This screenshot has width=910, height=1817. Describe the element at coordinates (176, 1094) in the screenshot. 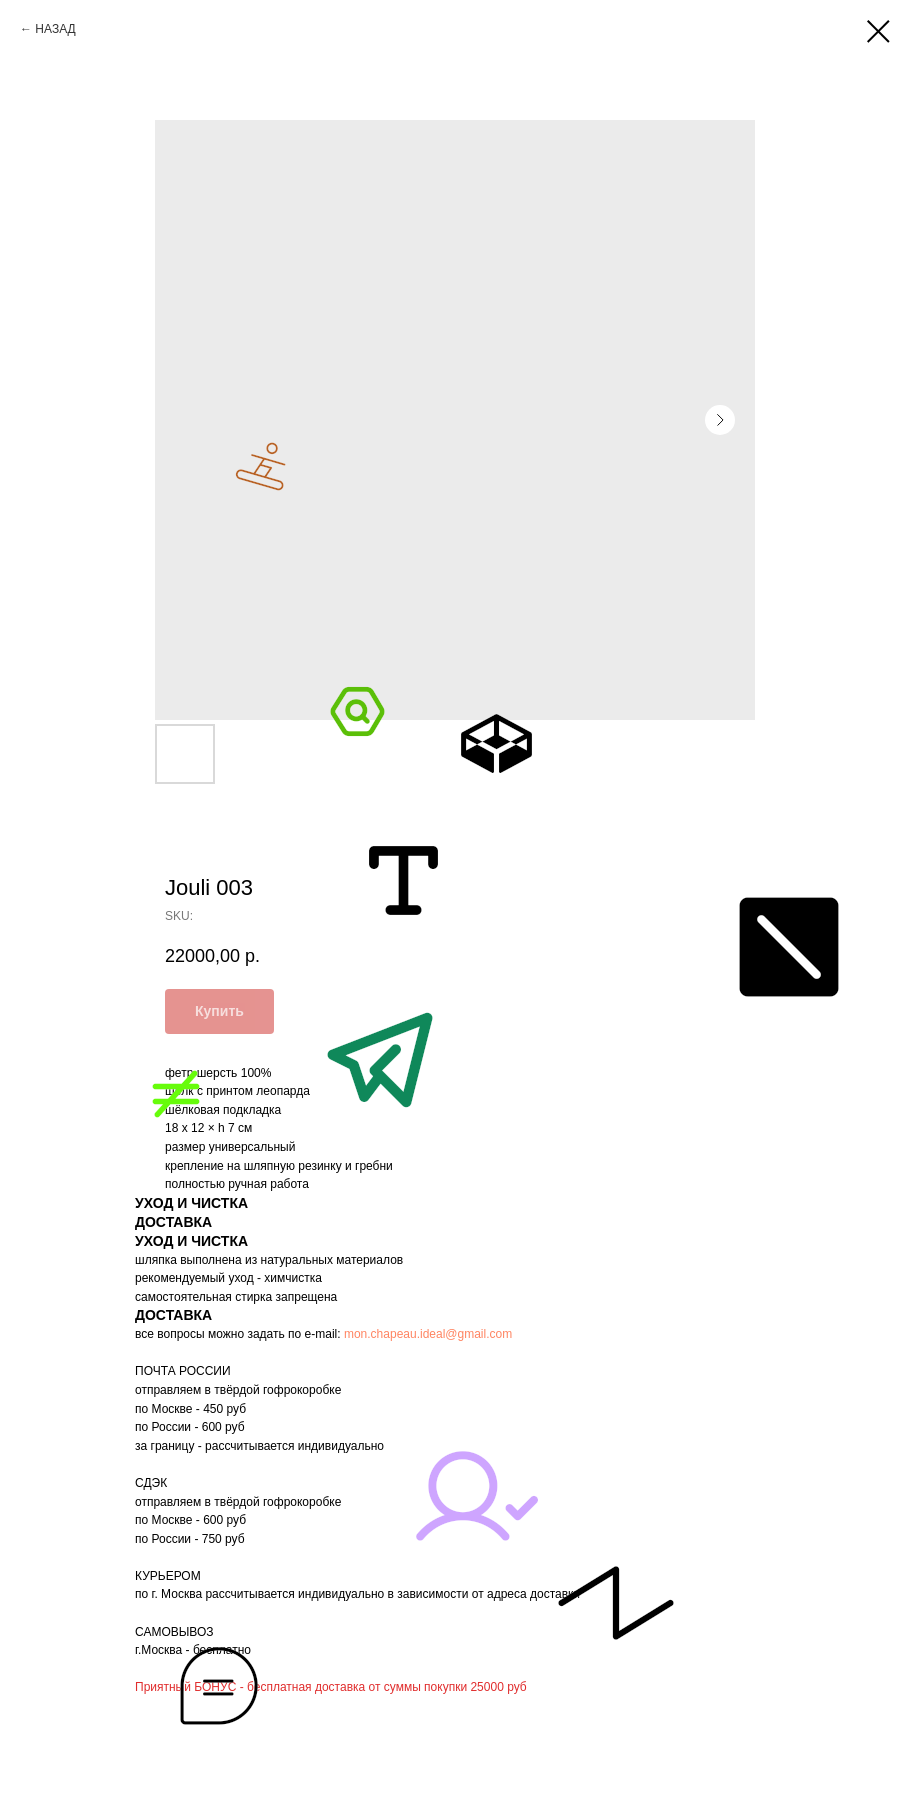

I see `indicates values are not equal or mismatched` at that location.